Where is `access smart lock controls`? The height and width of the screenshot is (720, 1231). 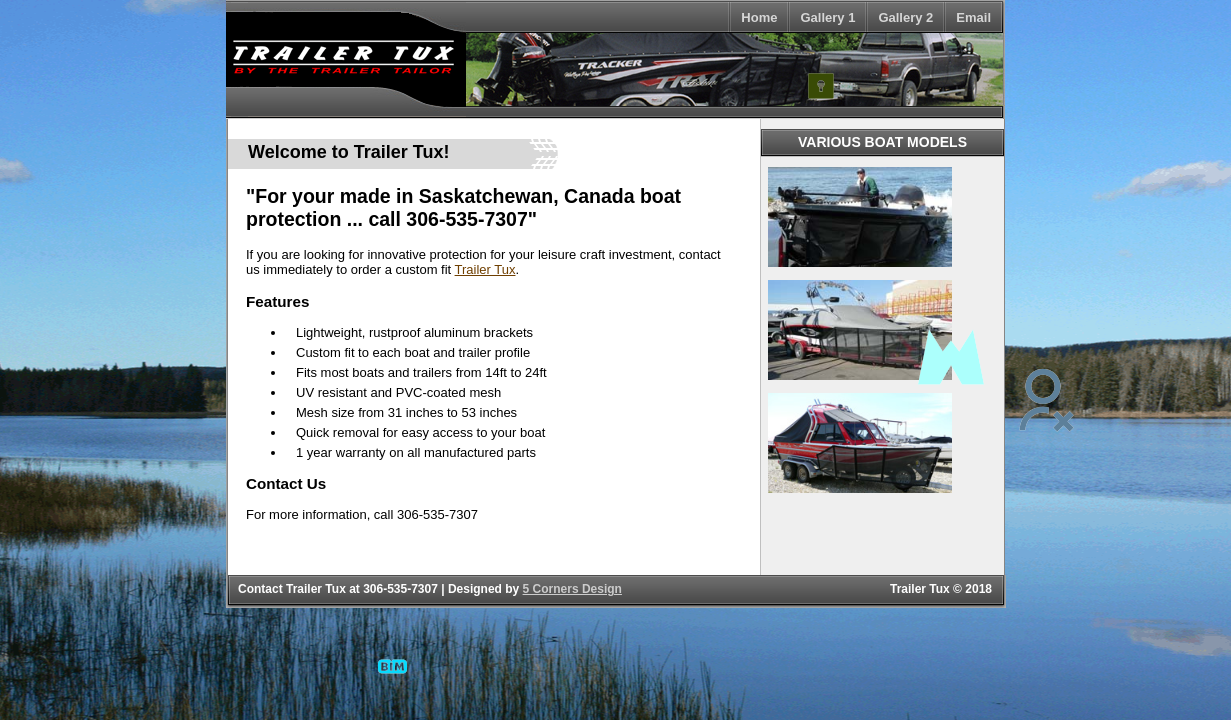
access smart lock controls is located at coordinates (821, 86).